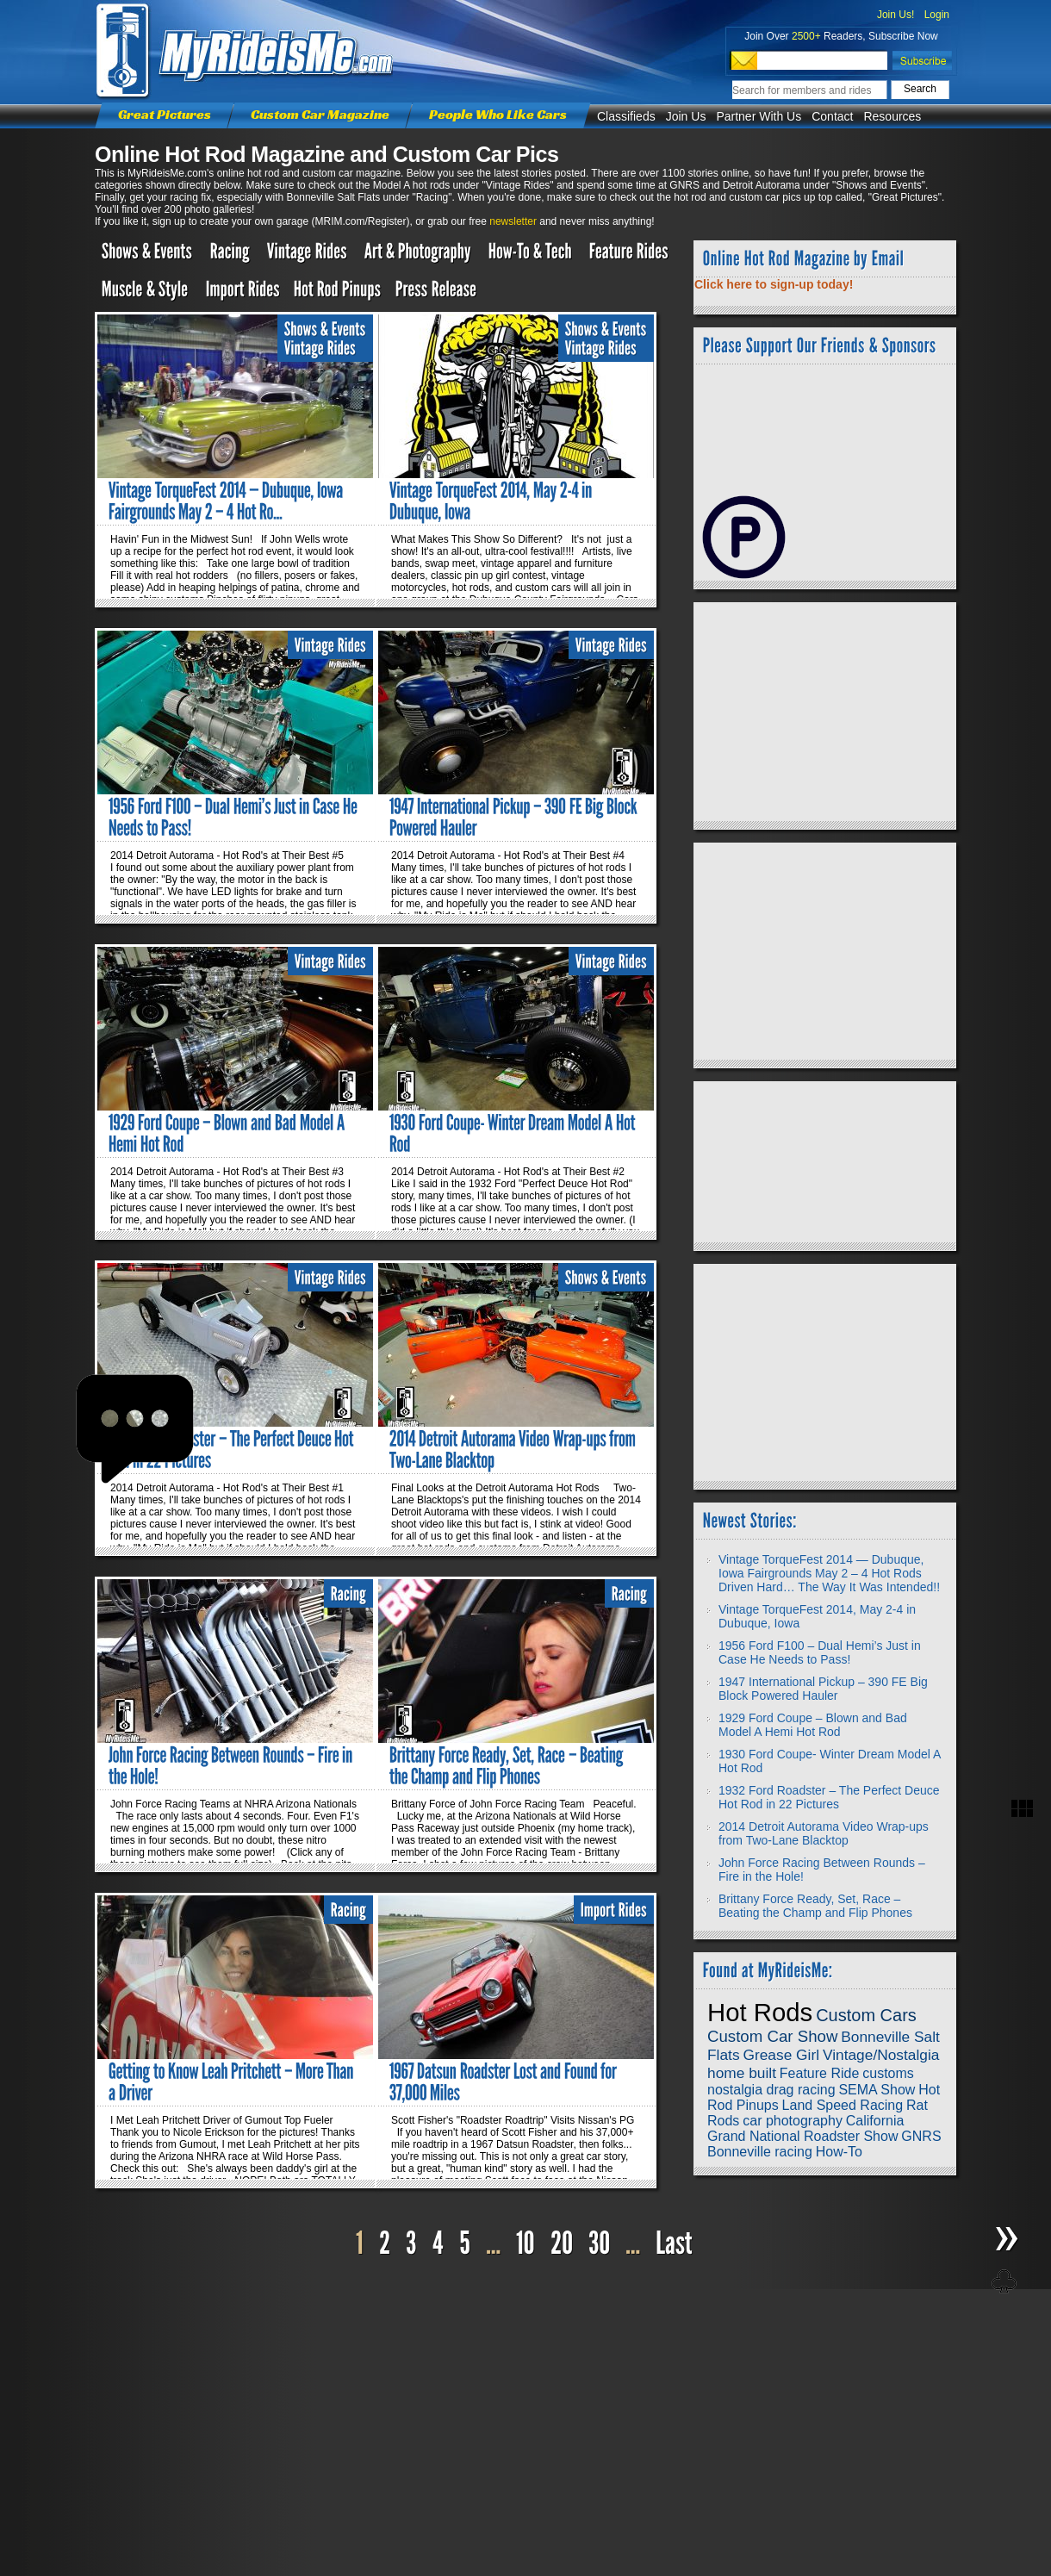 The height and width of the screenshot is (2576, 1051). Describe the element at coordinates (1004, 2281) in the screenshot. I see `indicates clubs suit in a card game` at that location.